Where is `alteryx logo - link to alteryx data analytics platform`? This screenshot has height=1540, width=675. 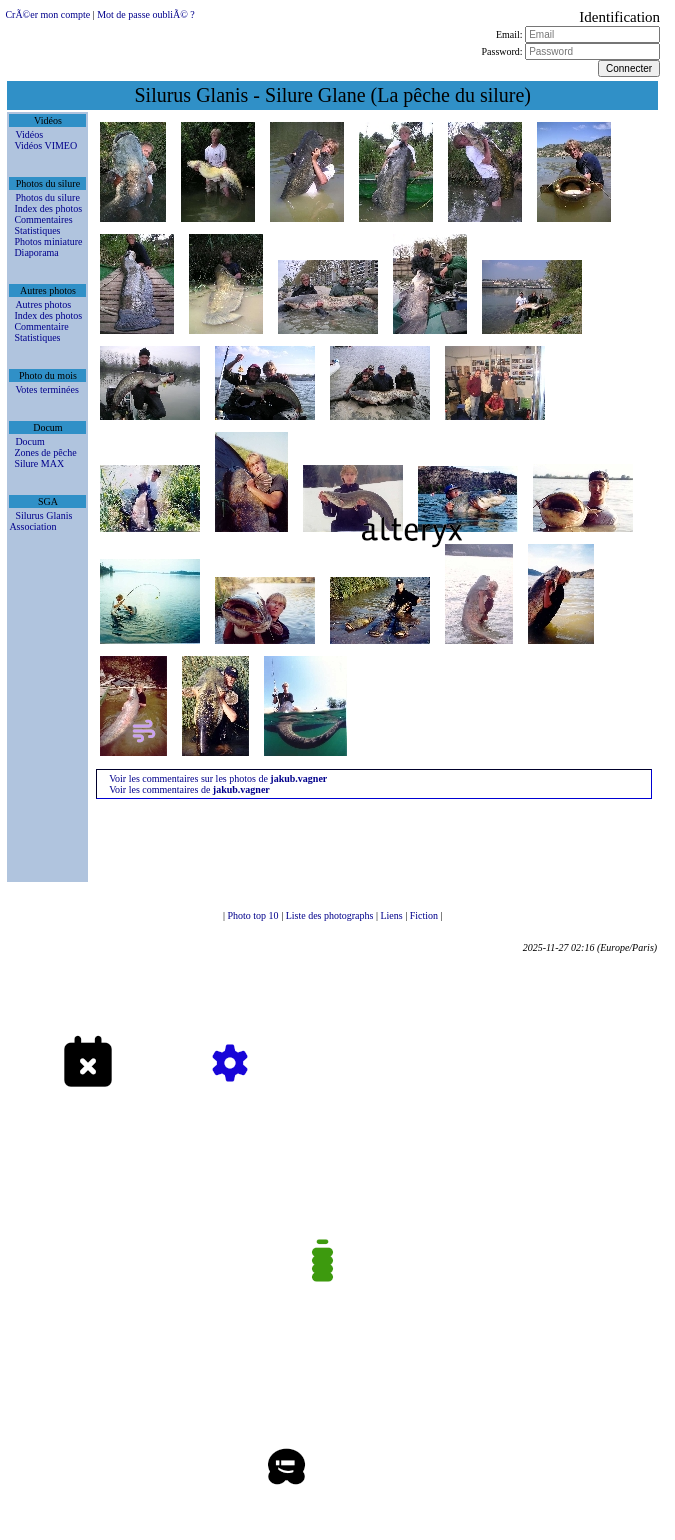
alteryx logo - link to alteryx data analytics platform is located at coordinates (412, 532).